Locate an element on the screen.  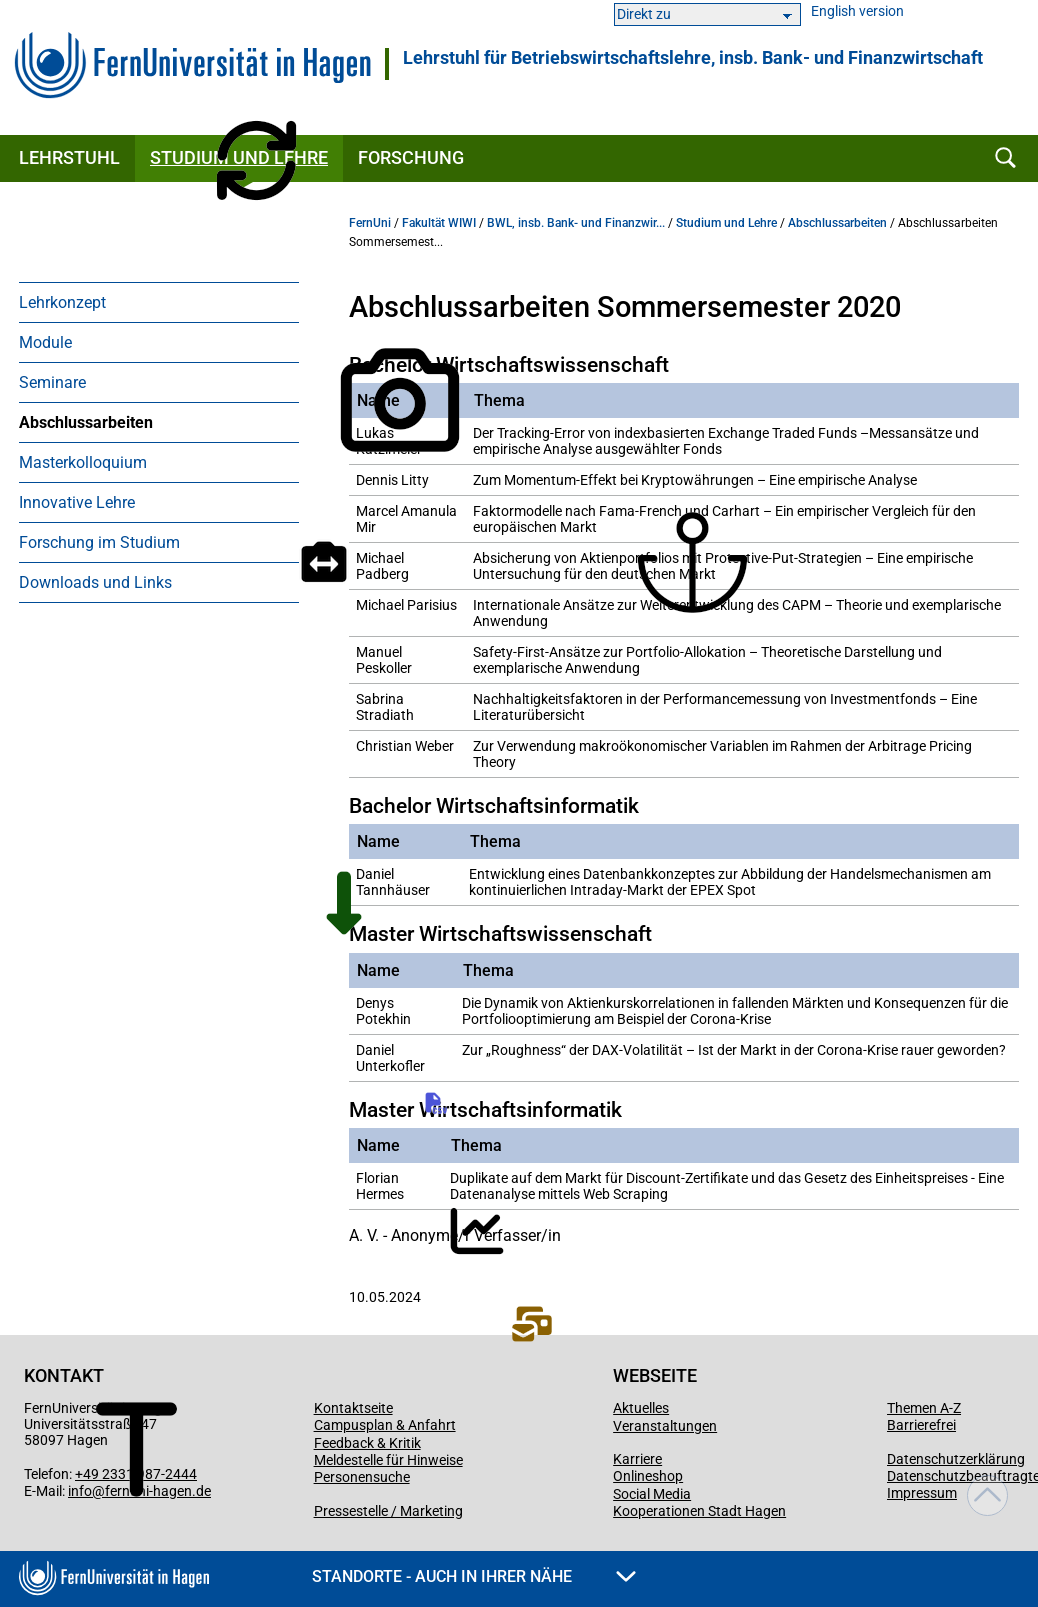
scroll down to see more content is located at coordinates (344, 903).